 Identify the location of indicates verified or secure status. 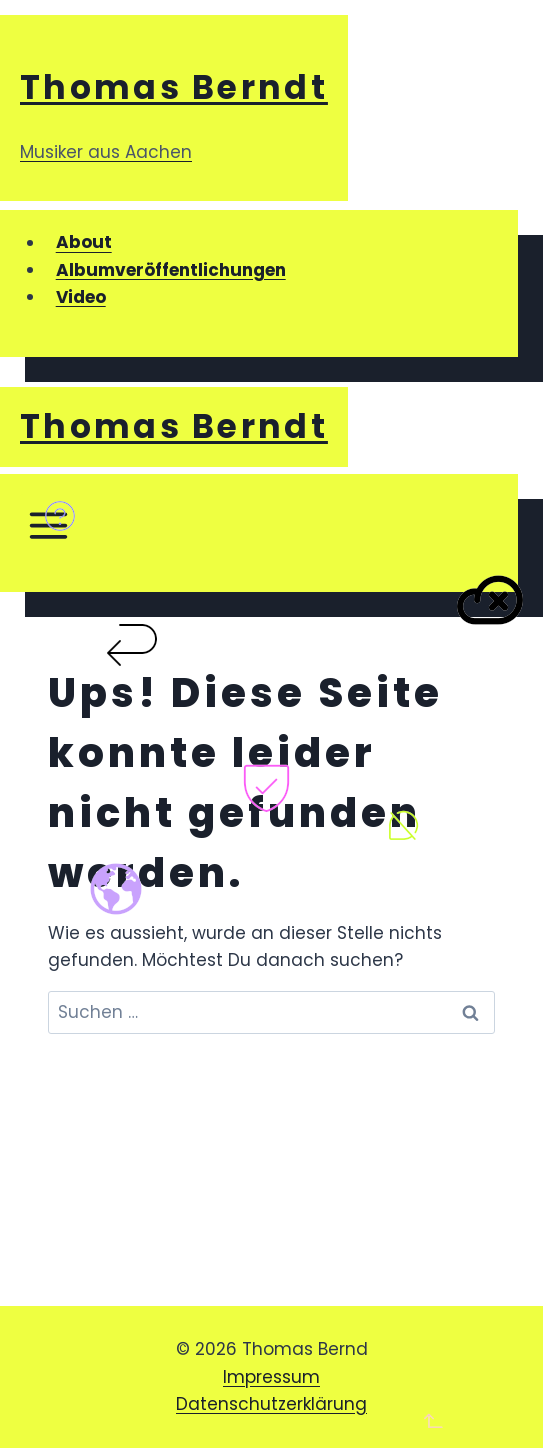
(266, 785).